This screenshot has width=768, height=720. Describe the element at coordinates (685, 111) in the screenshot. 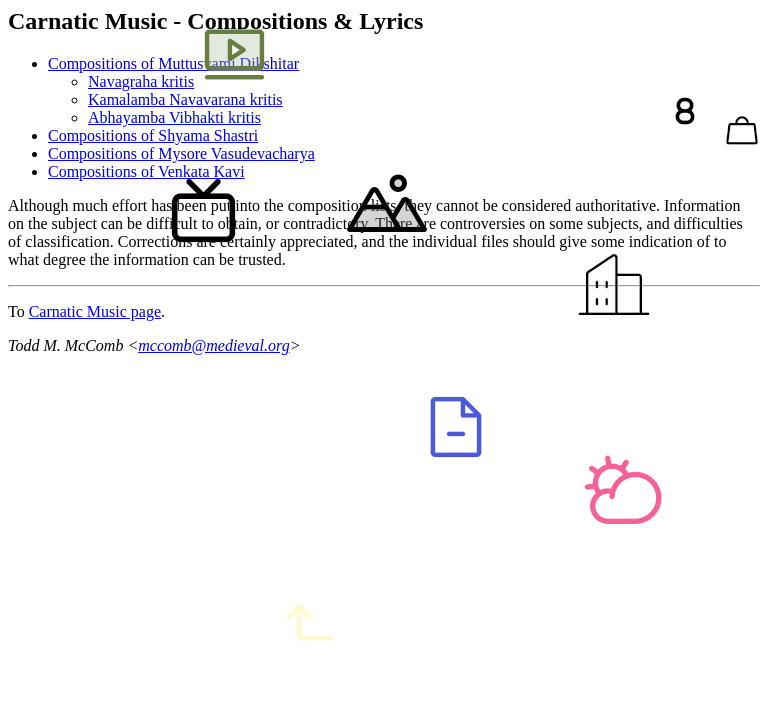

I see `displays the number 8 in a list or ranking` at that location.